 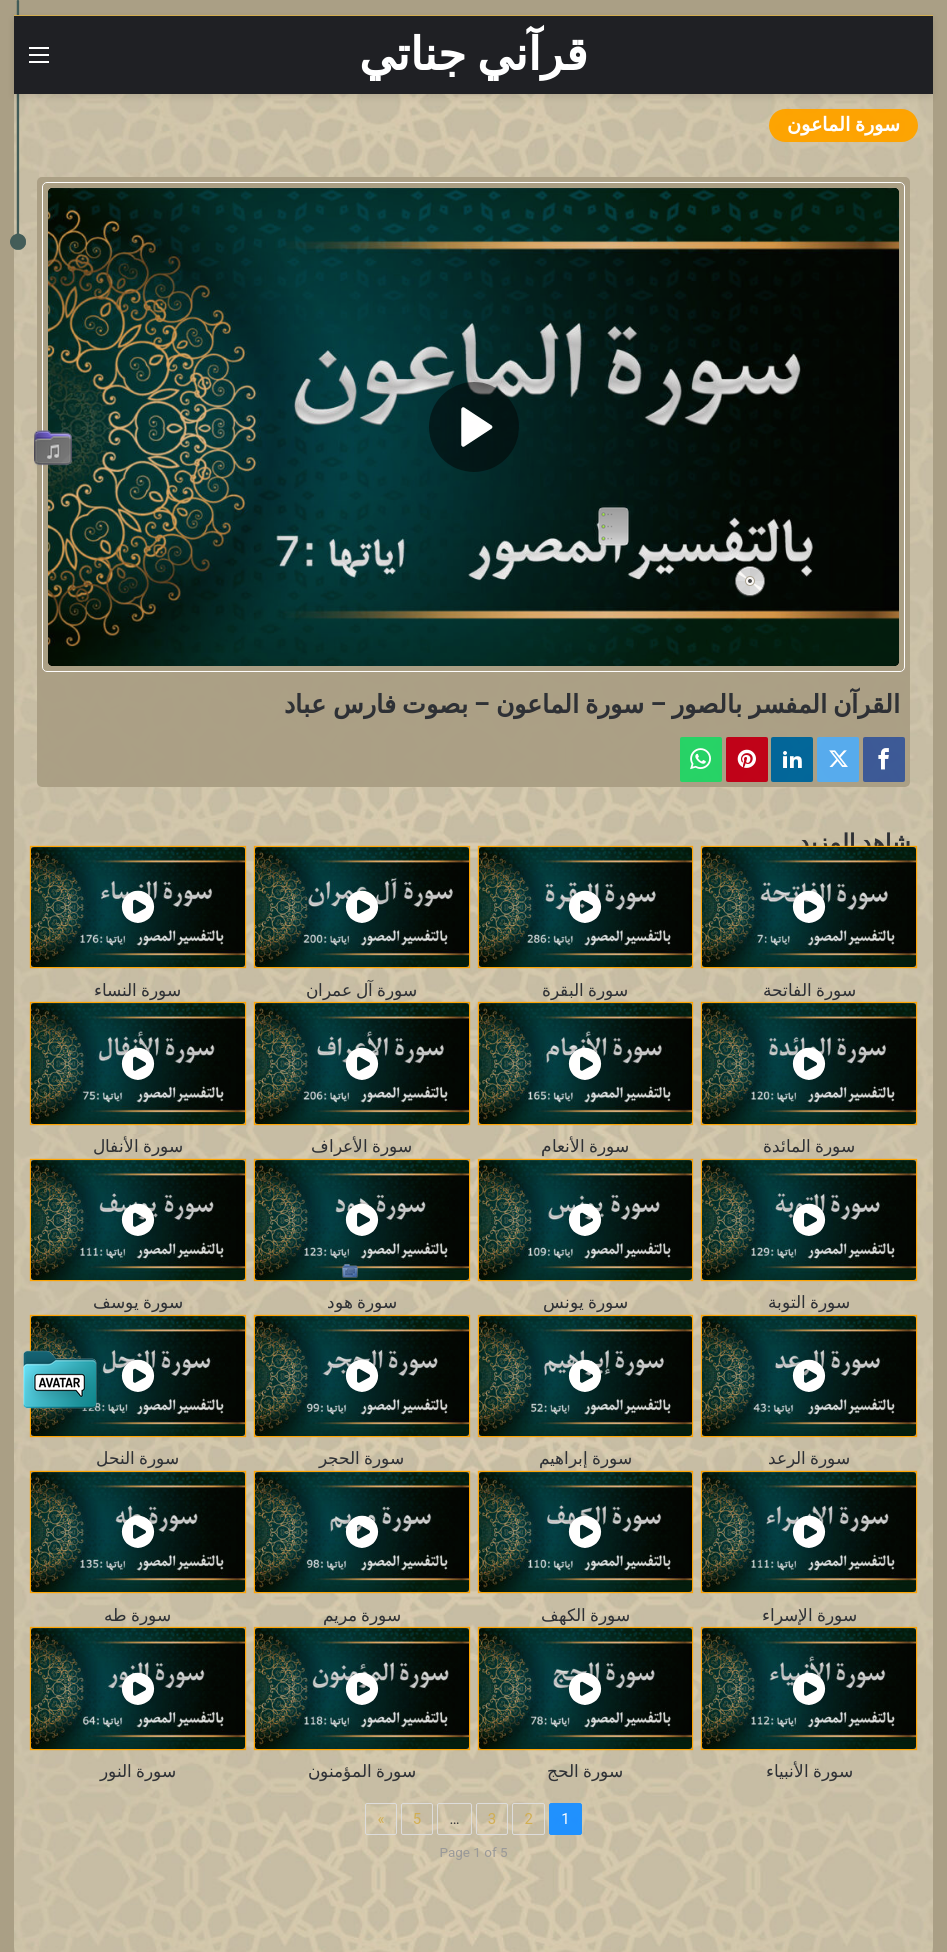 What do you see at coordinates (613, 526) in the screenshot?
I see `access network server settings` at bounding box center [613, 526].